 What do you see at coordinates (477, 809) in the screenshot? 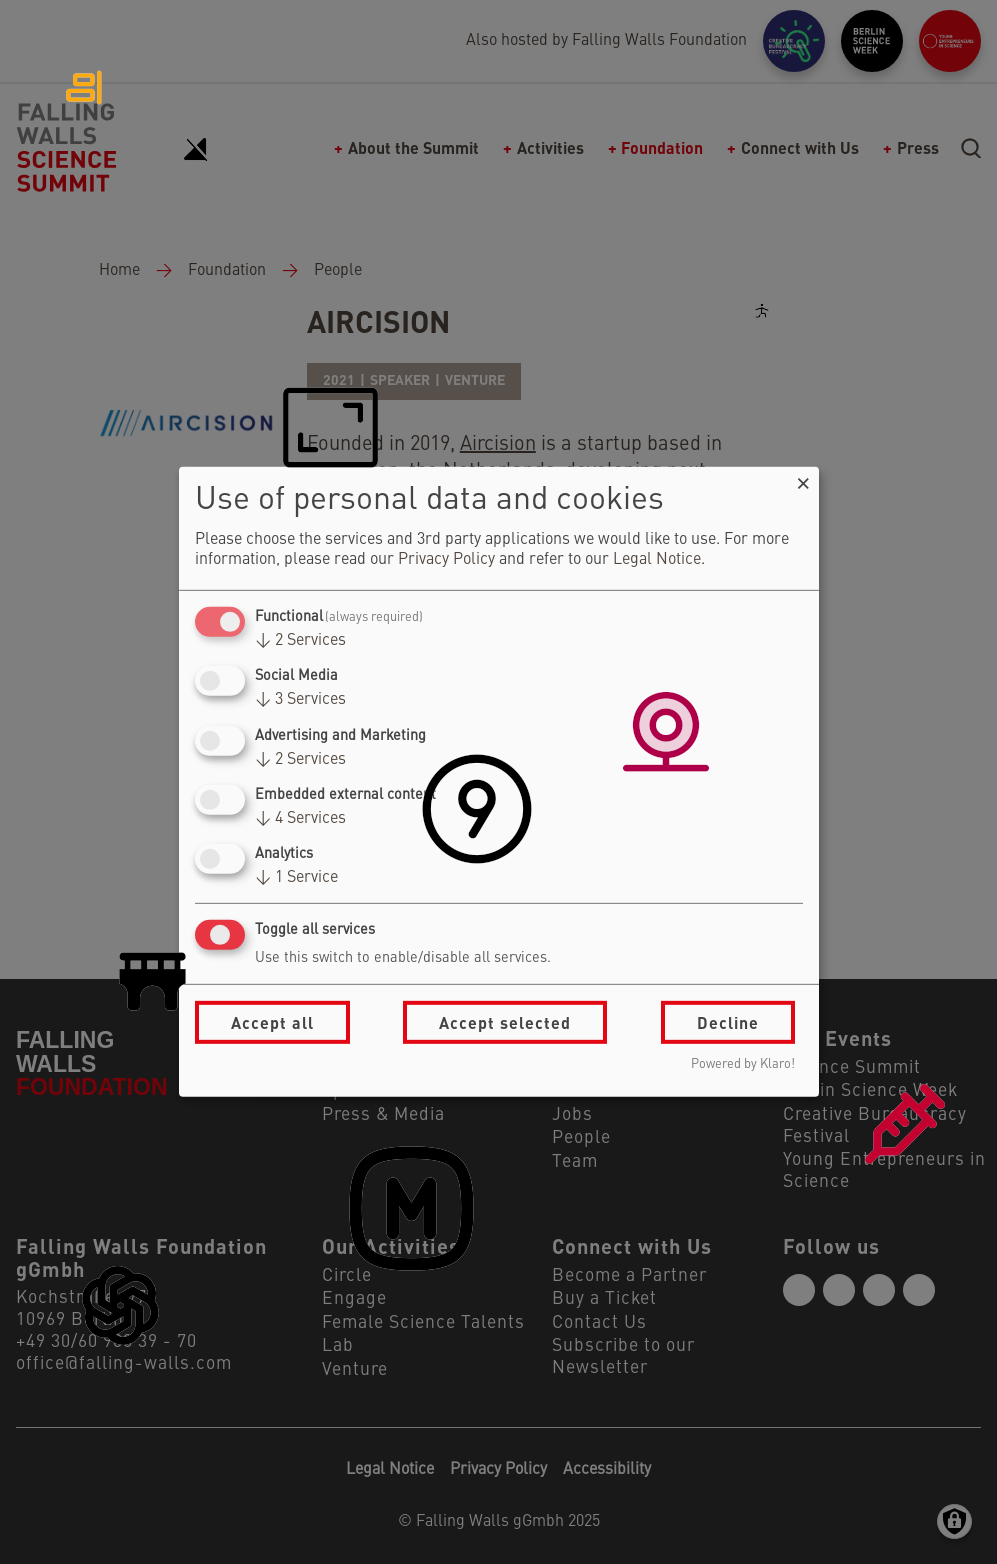
I see `indicates item number nine in a list or sequence` at bounding box center [477, 809].